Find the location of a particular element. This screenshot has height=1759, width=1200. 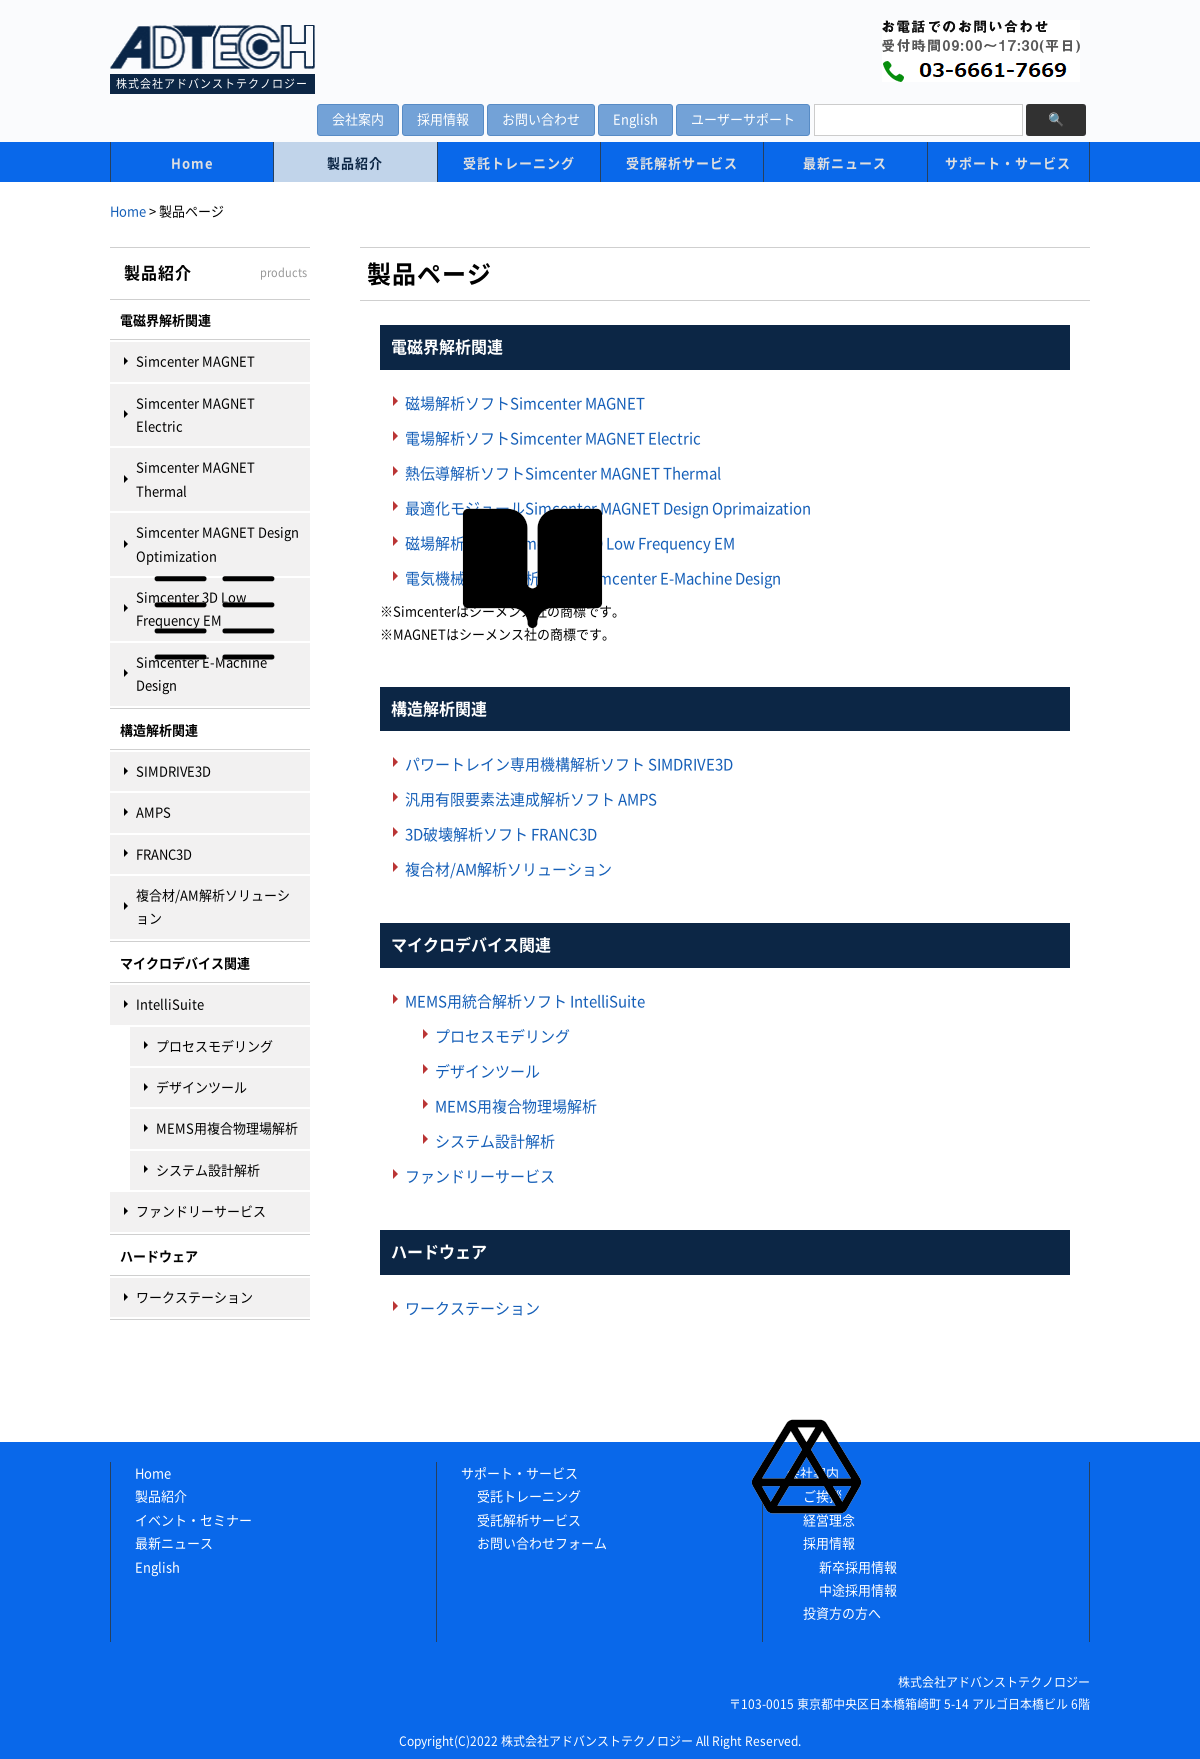

switch to multi-column text layout is located at coordinates (214, 620).